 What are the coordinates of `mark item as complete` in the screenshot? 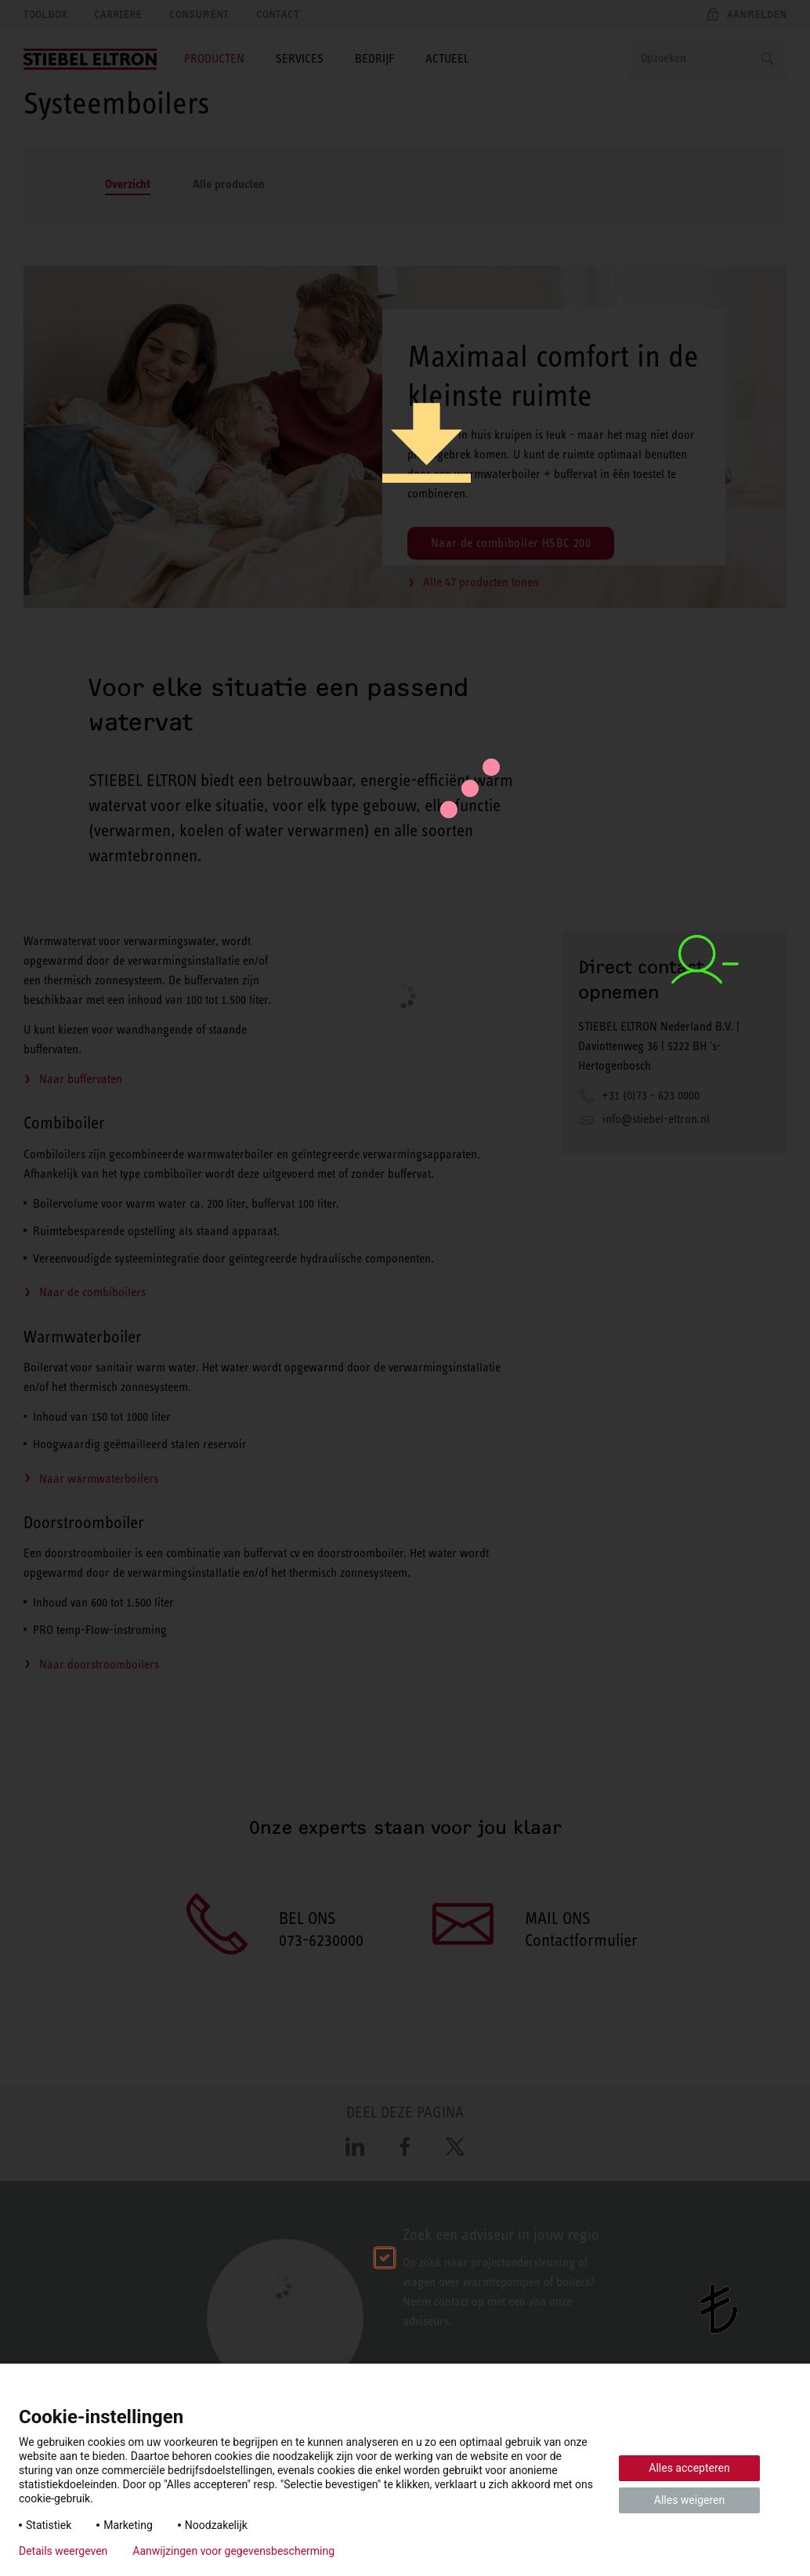 It's located at (385, 2258).